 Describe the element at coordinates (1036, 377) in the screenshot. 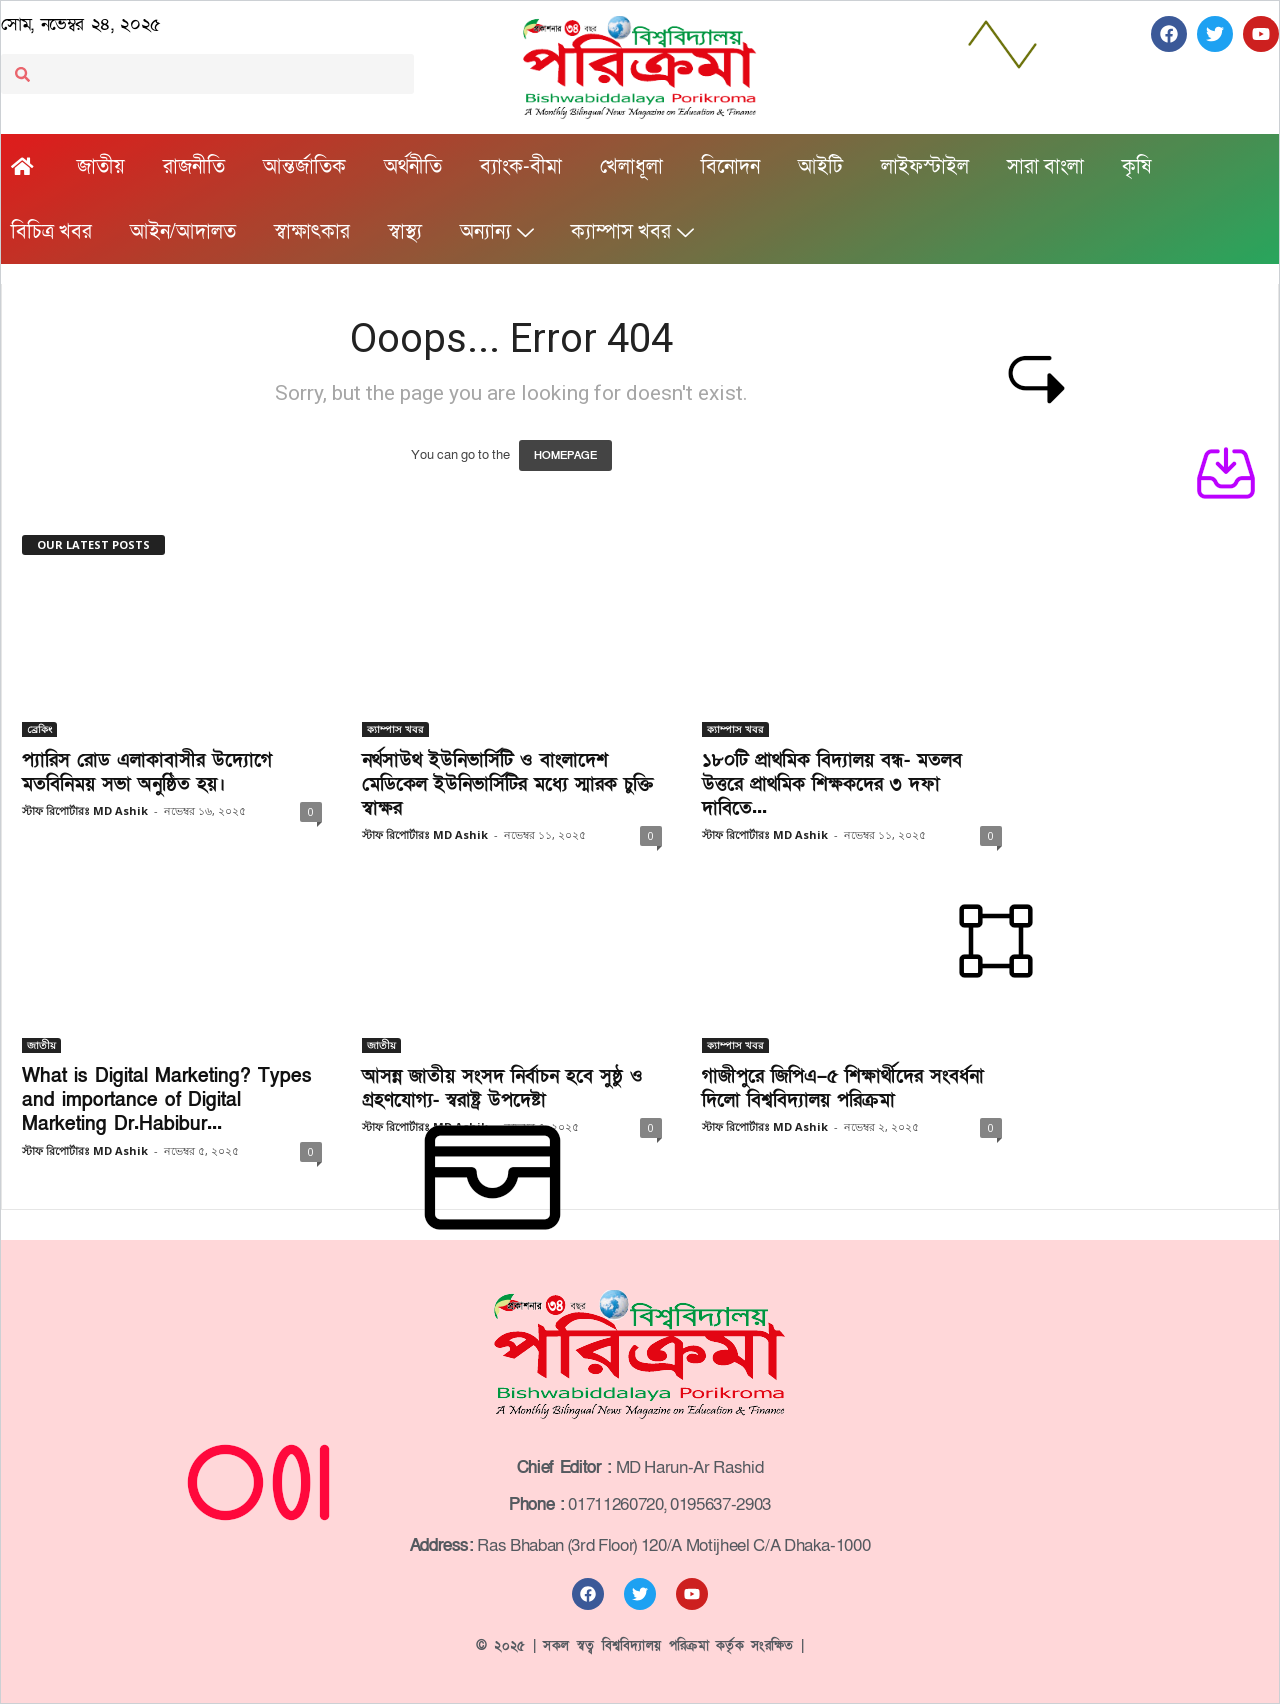

I see `redo last action` at that location.